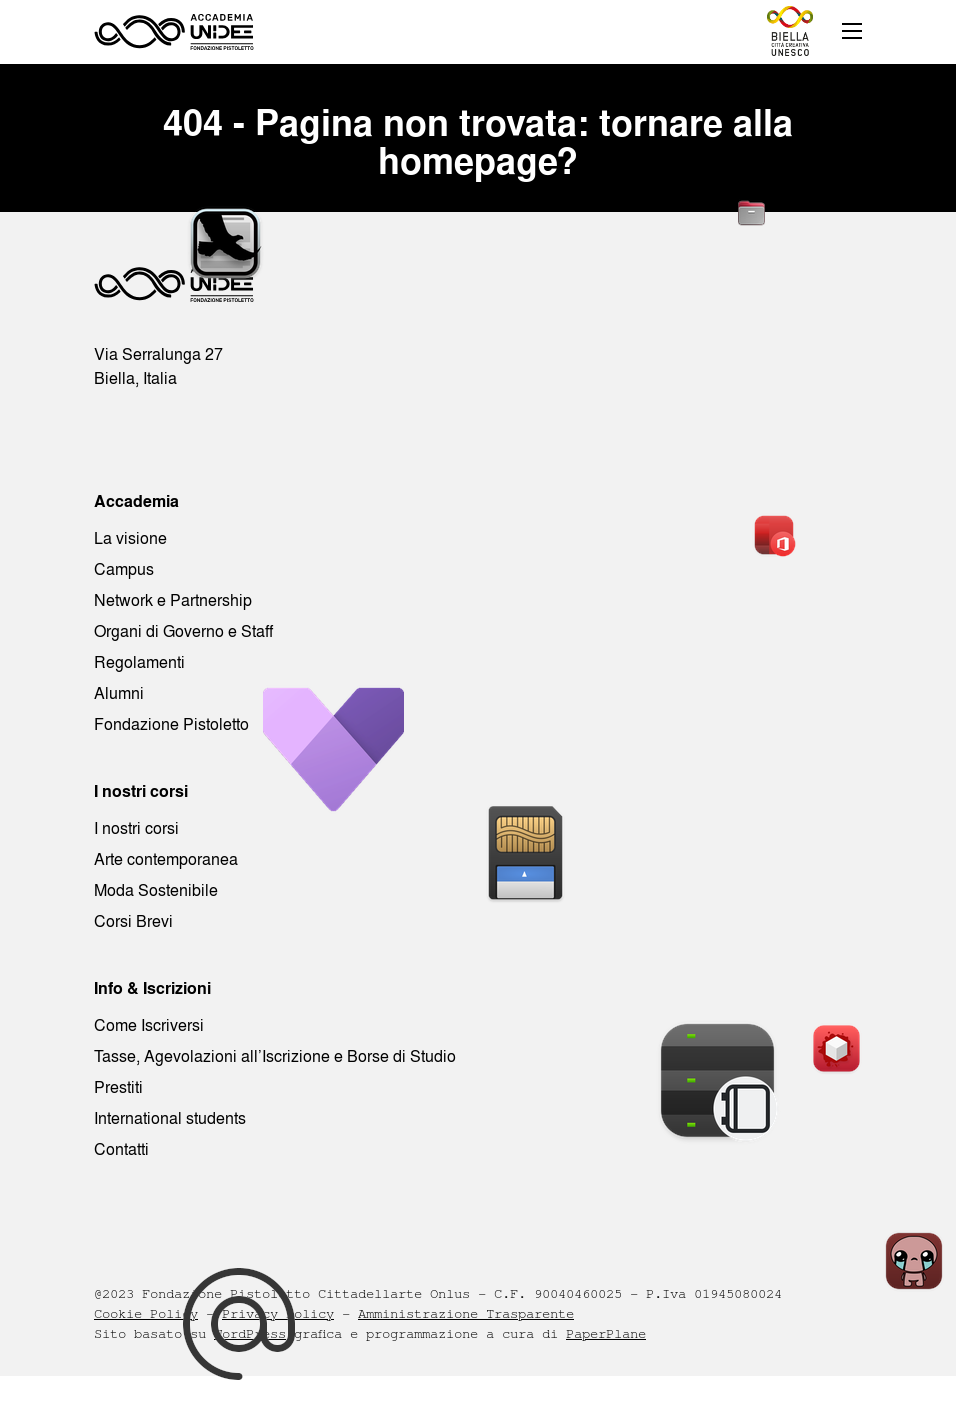 Image resolution: width=956 pixels, height=1408 pixels. I want to click on open Microsoft Kaizala service app, so click(333, 749).